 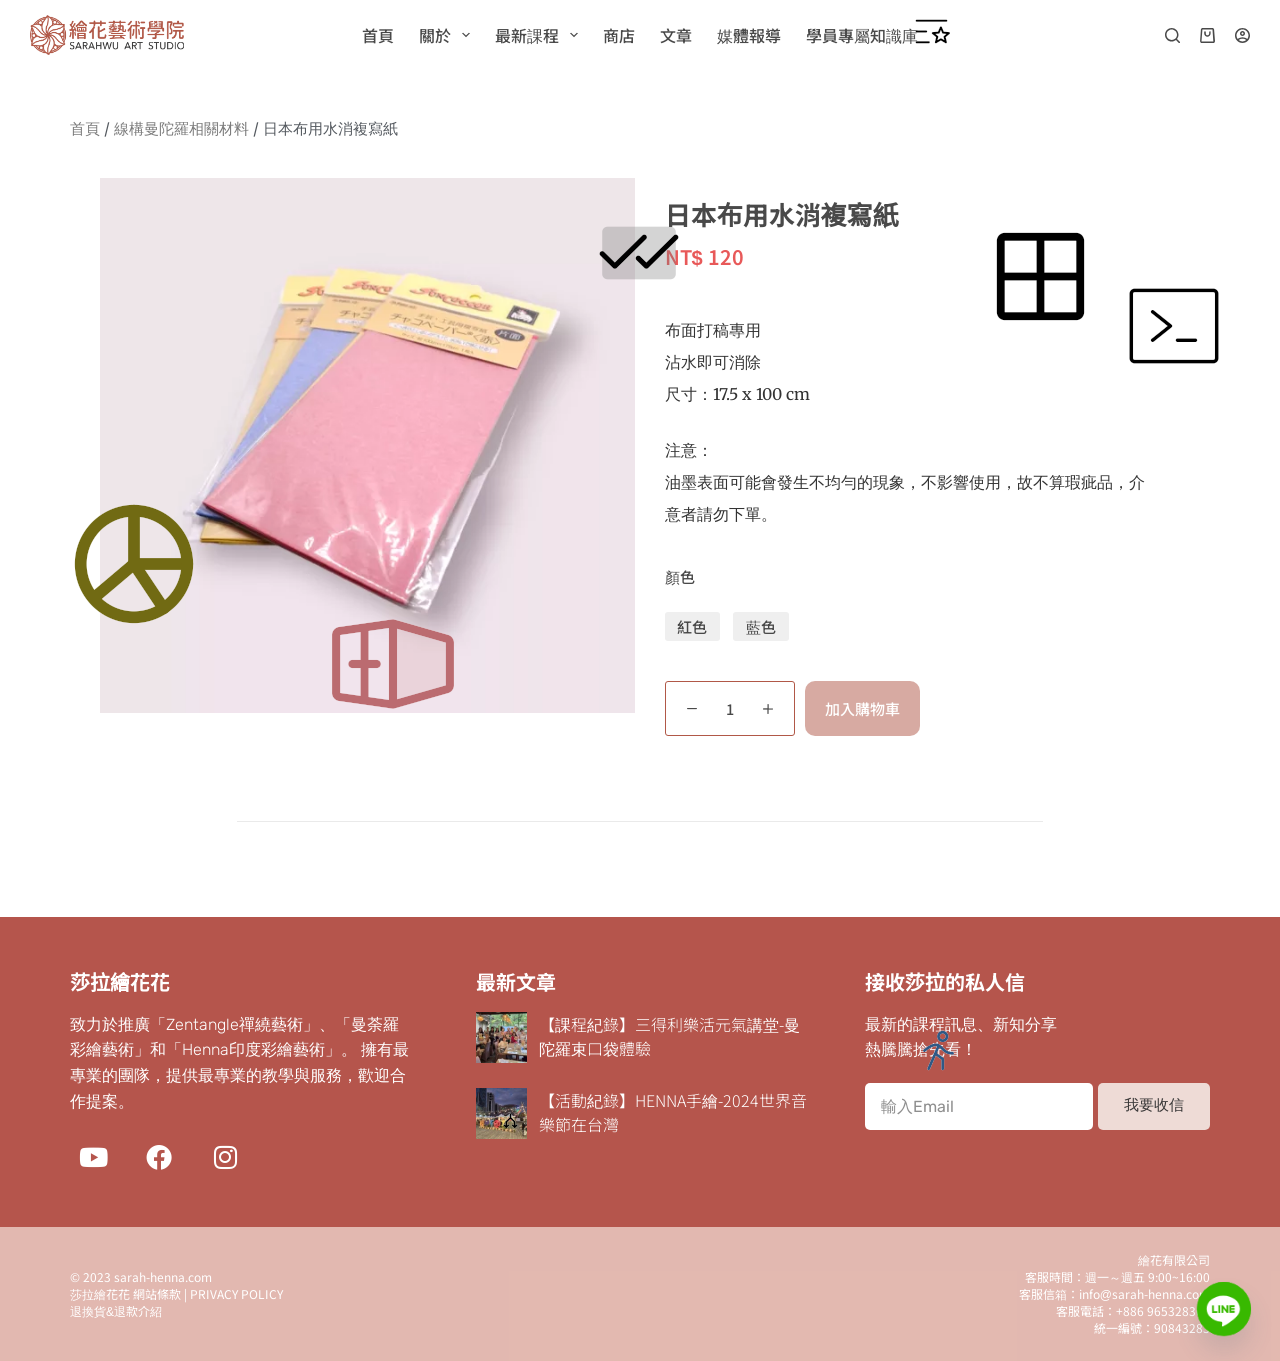 I want to click on view items in grid layout, so click(x=1040, y=276).